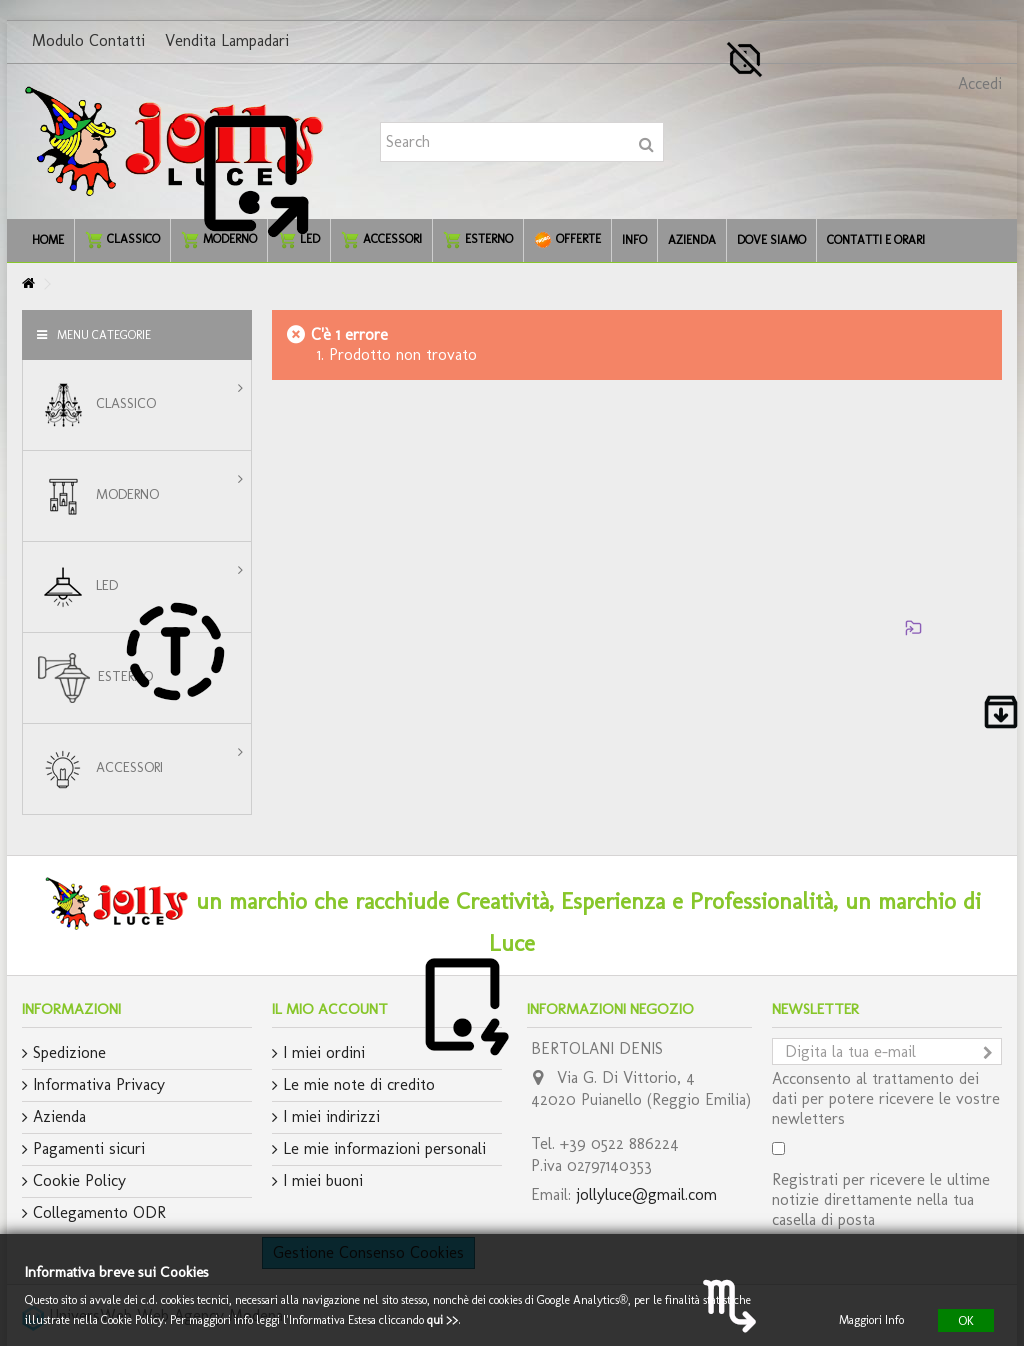 The height and width of the screenshot is (1346, 1024). Describe the element at coordinates (745, 59) in the screenshot. I see `disable report notifications` at that location.